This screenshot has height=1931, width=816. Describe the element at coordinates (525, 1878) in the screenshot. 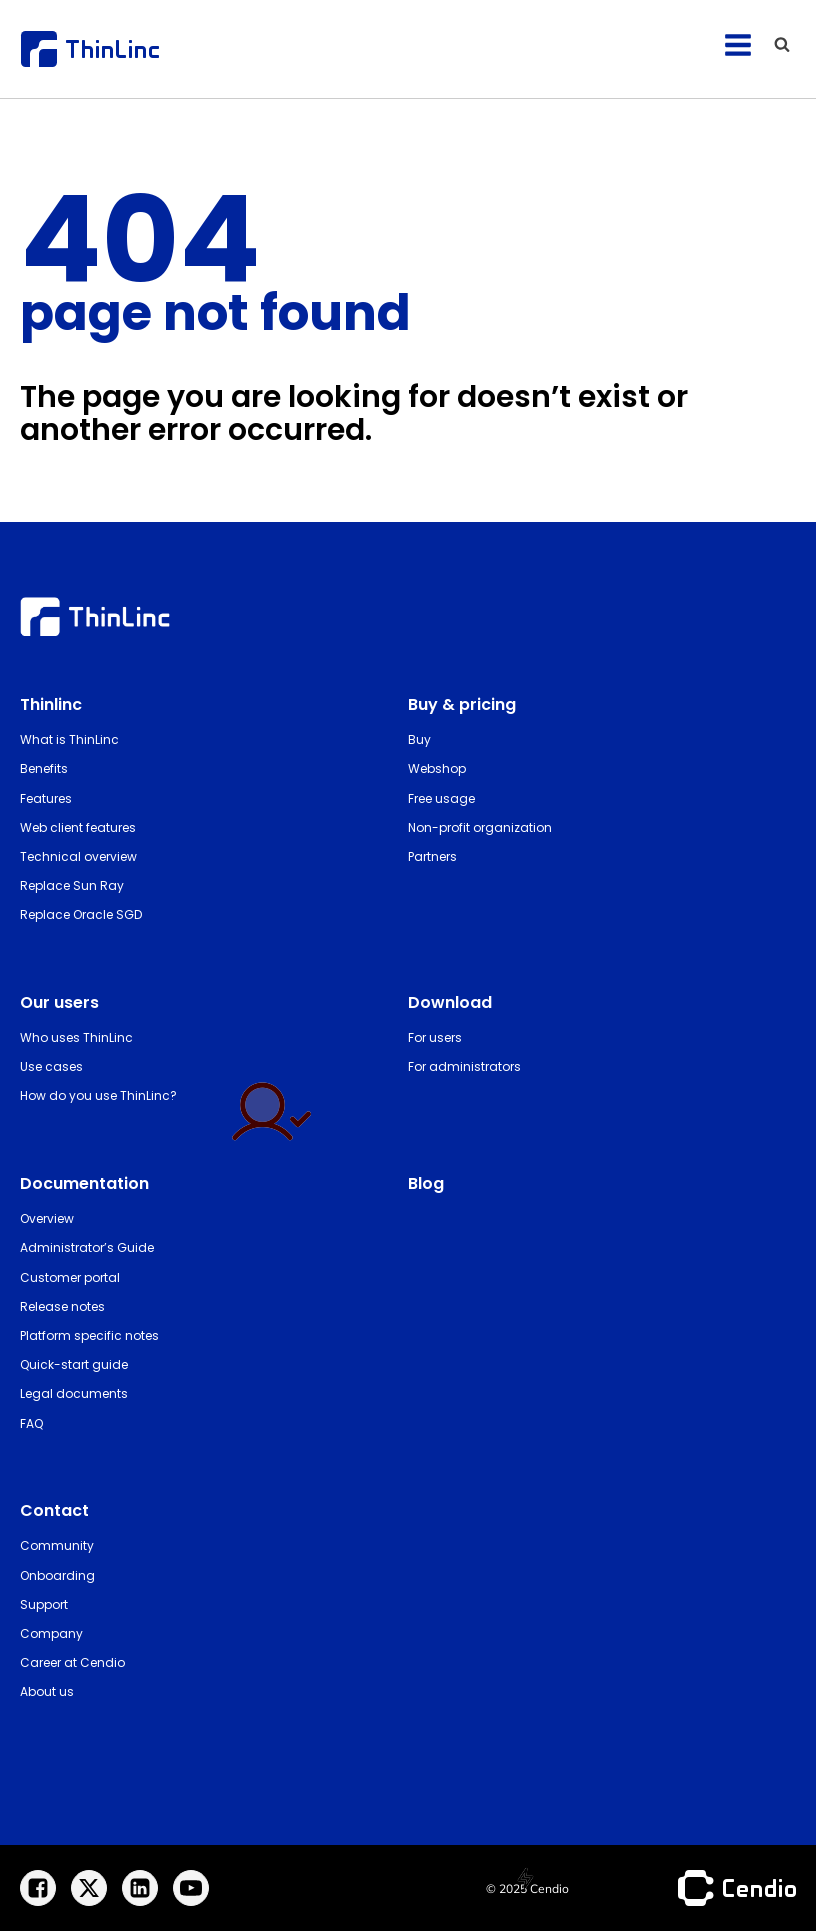

I see `toggle flash on camera` at that location.